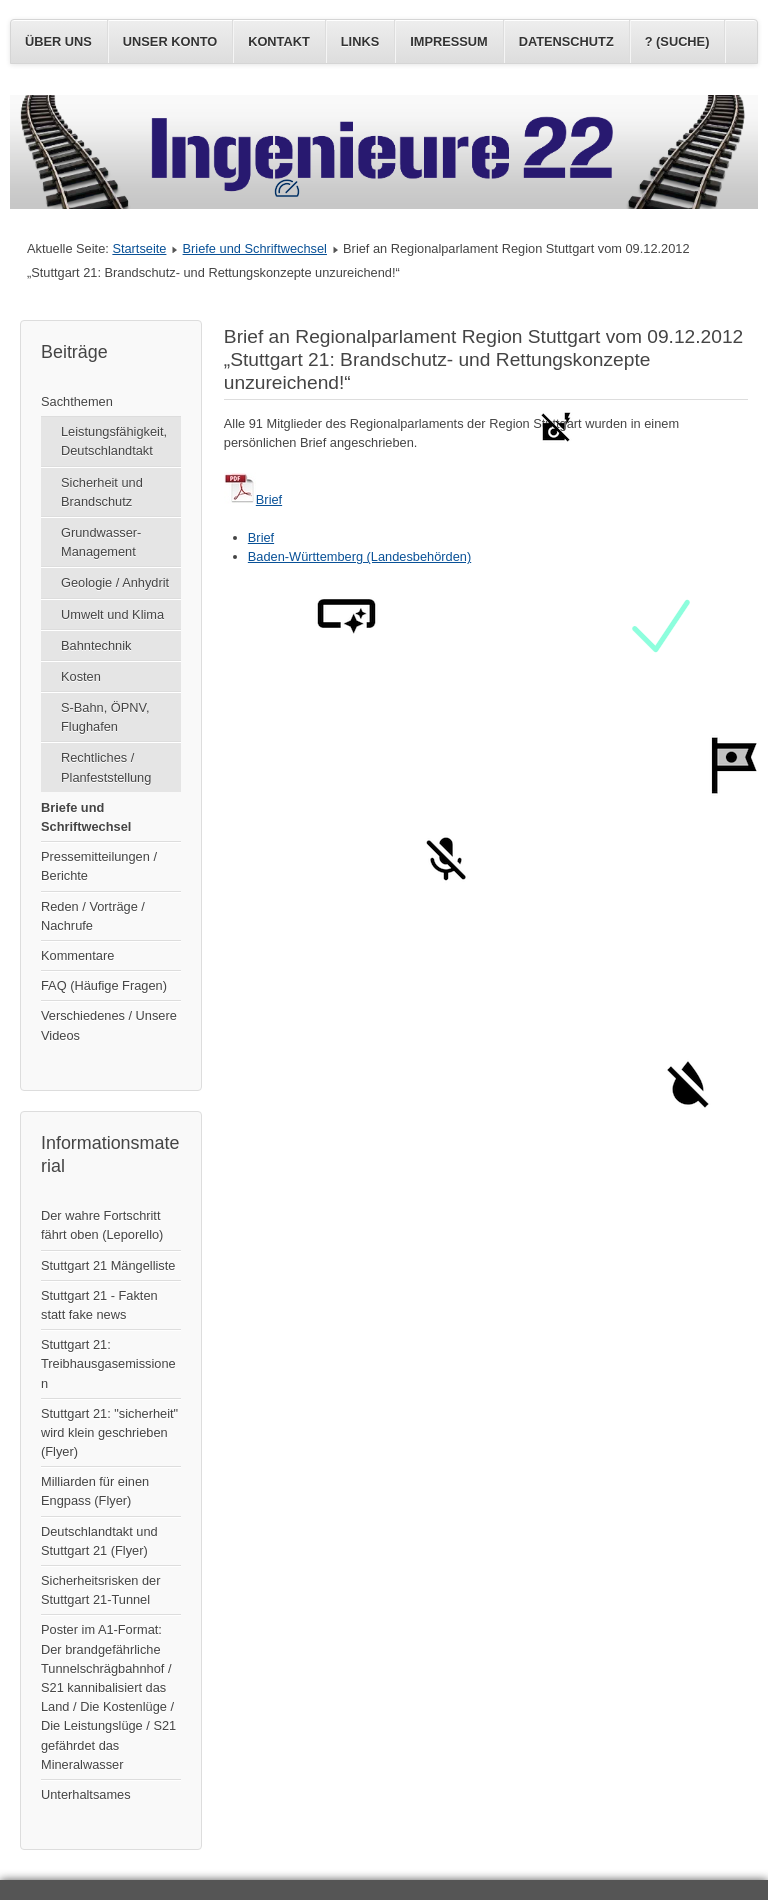 This screenshot has width=768, height=1900. I want to click on reset or clear color formatting, so click(688, 1084).